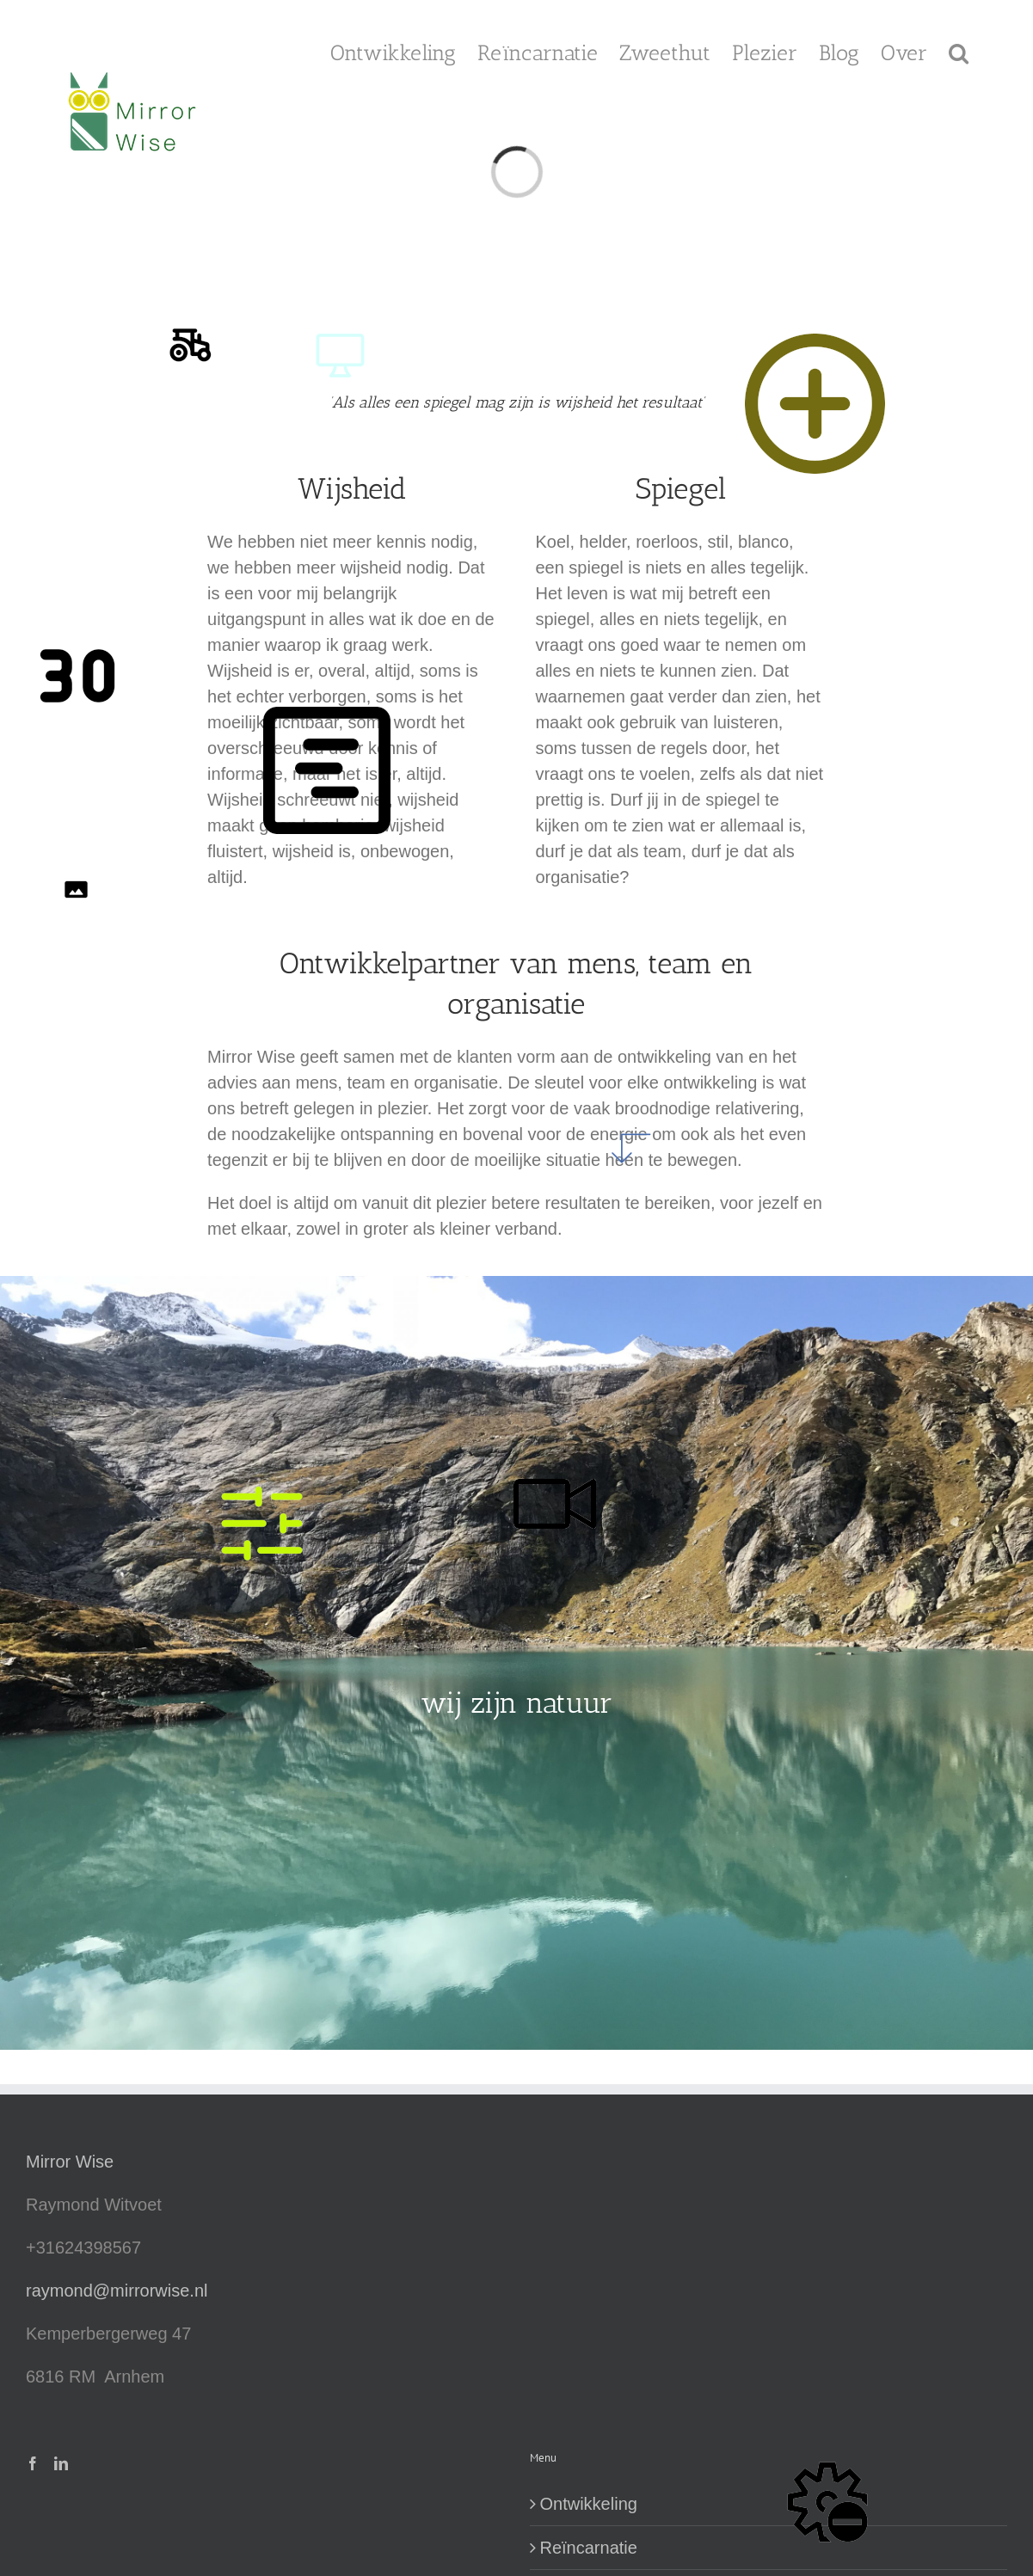  I want to click on indicates 30 items, days, or units, so click(77, 676).